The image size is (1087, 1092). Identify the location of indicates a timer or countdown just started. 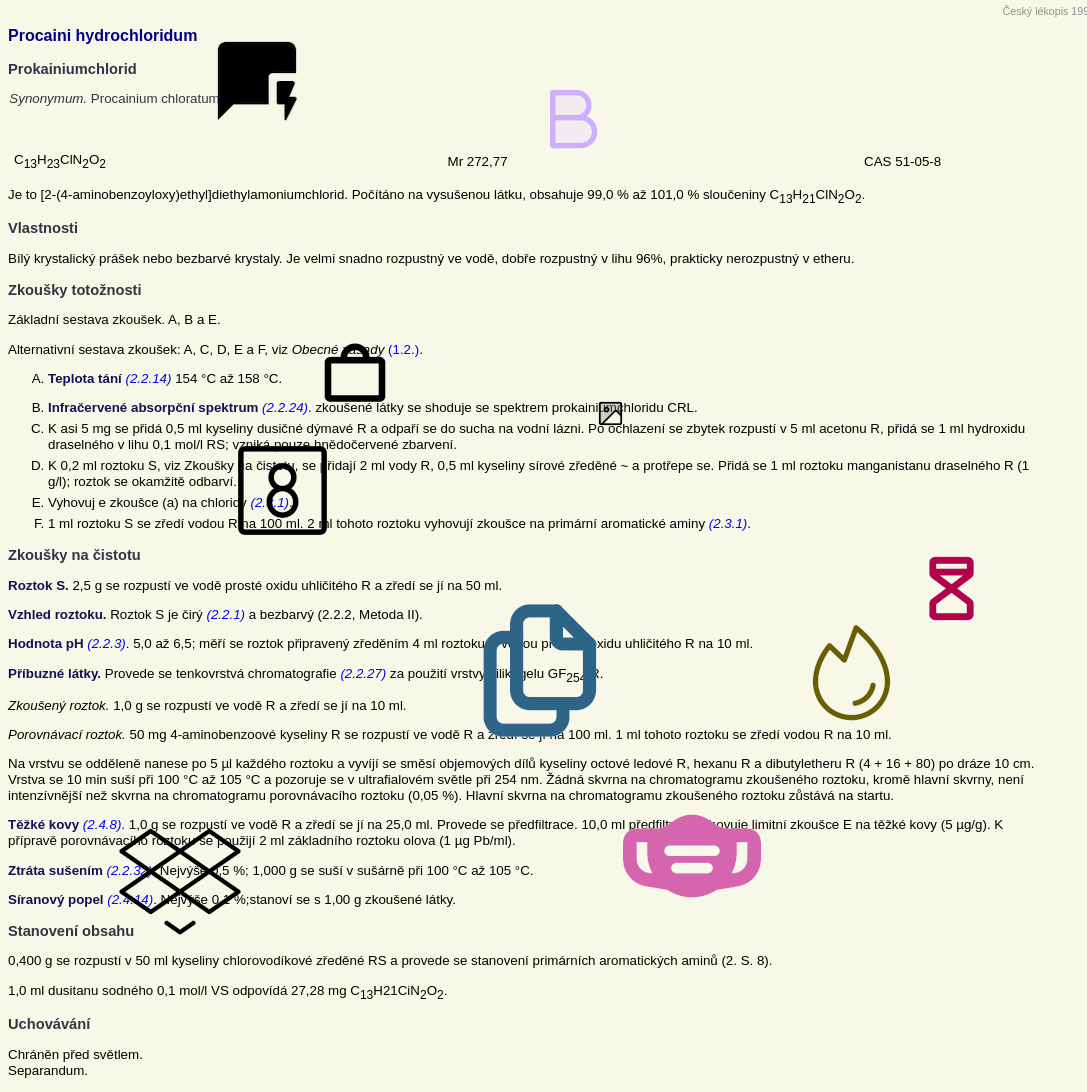
(951, 588).